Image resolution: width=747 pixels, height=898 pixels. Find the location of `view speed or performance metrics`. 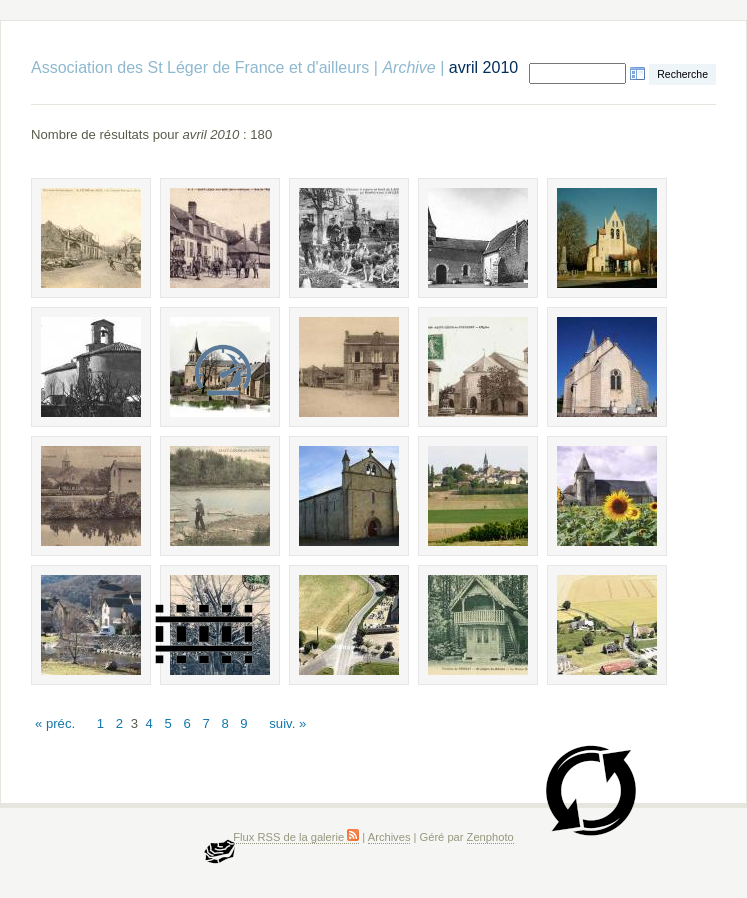

view speed or performance metrics is located at coordinates (223, 370).